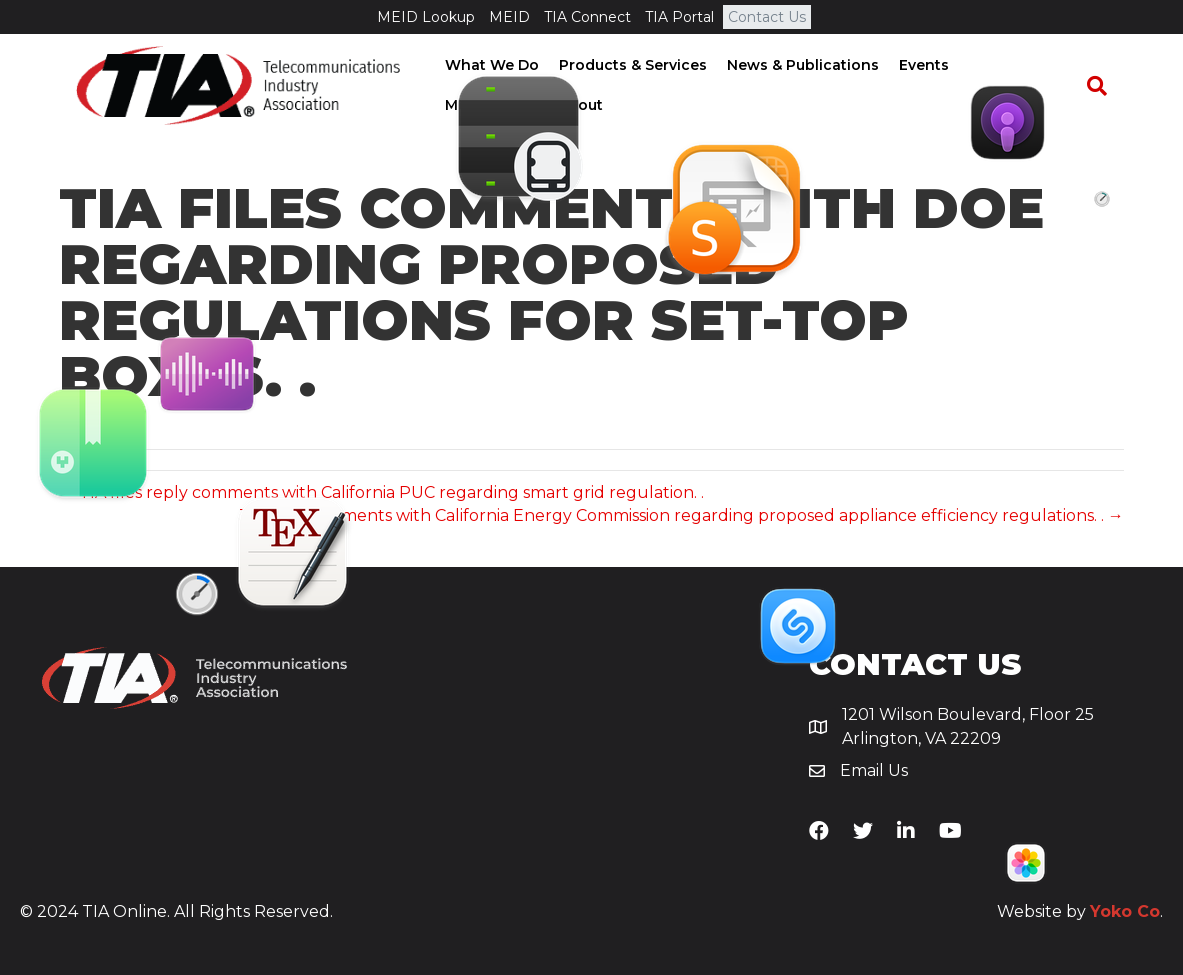 Image resolution: width=1183 pixels, height=975 pixels. I want to click on open shotwell photo manager, so click(1026, 863).